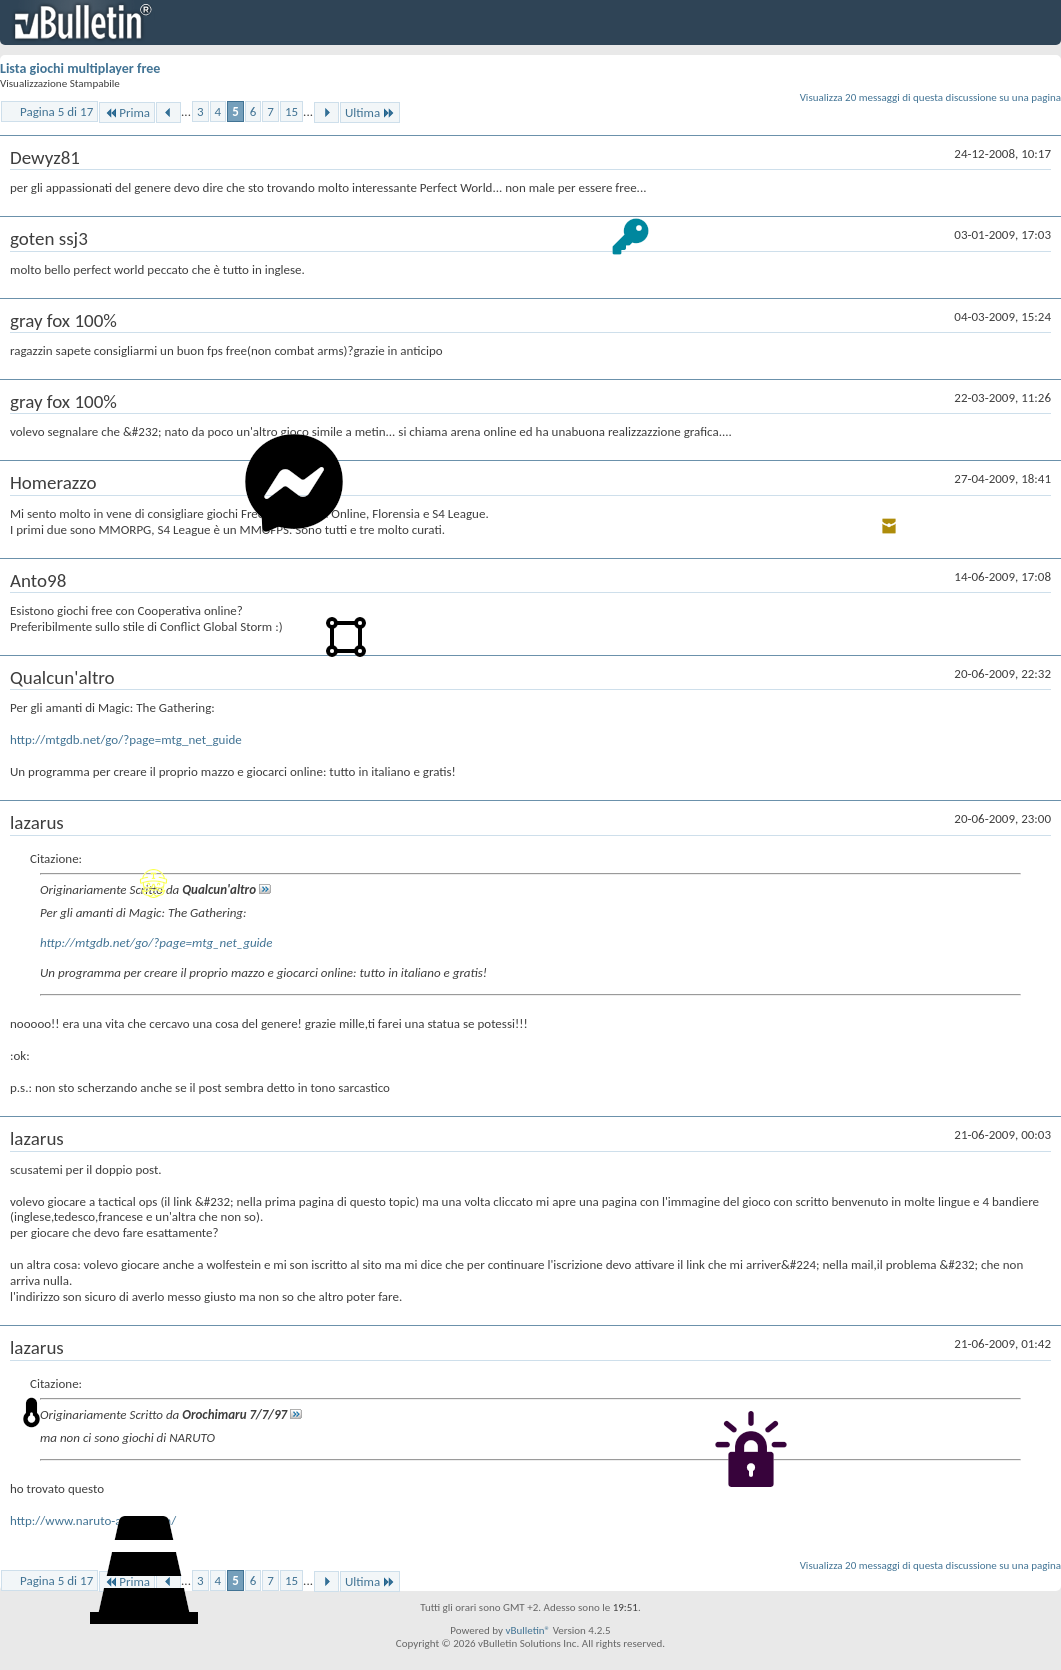  Describe the element at coordinates (889, 526) in the screenshot. I see `send a red packet or digital gift money` at that location.